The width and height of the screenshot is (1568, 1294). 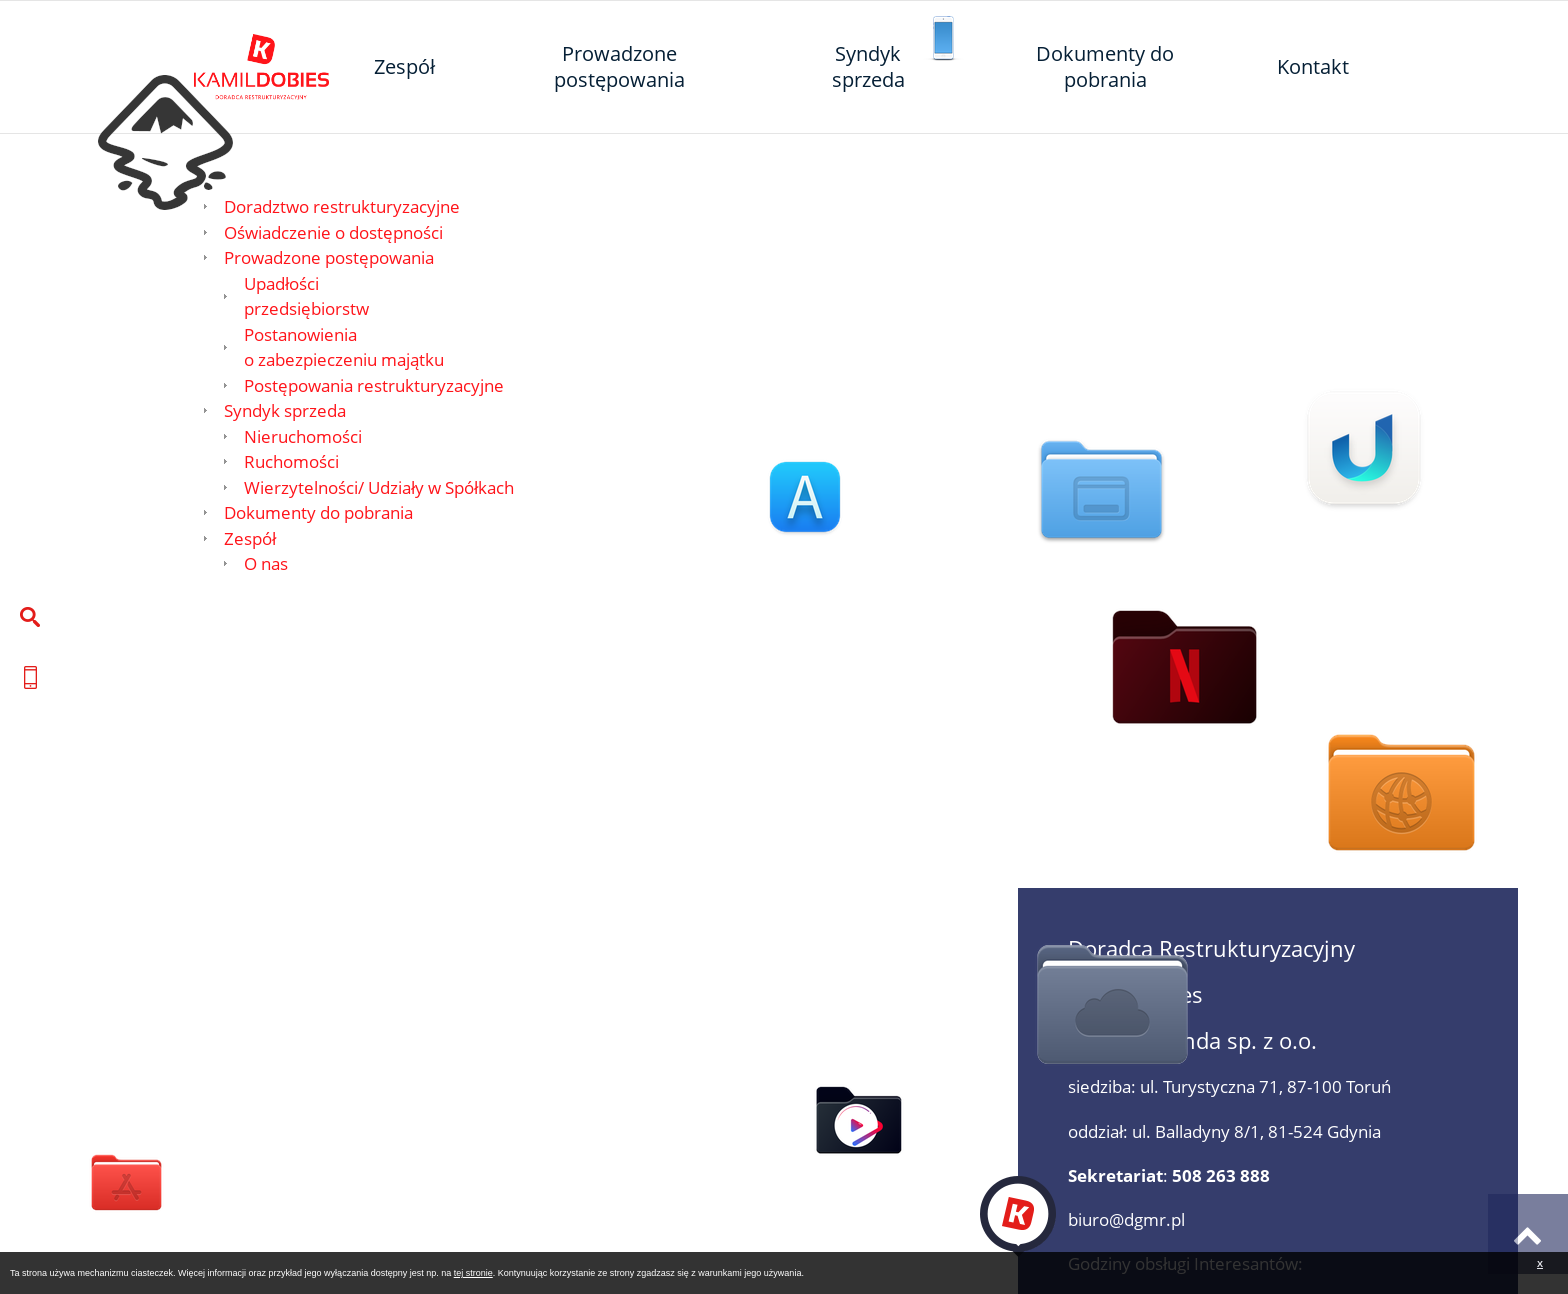 What do you see at coordinates (858, 1122) in the screenshot?
I see `folder containing youtube music vanced app files` at bounding box center [858, 1122].